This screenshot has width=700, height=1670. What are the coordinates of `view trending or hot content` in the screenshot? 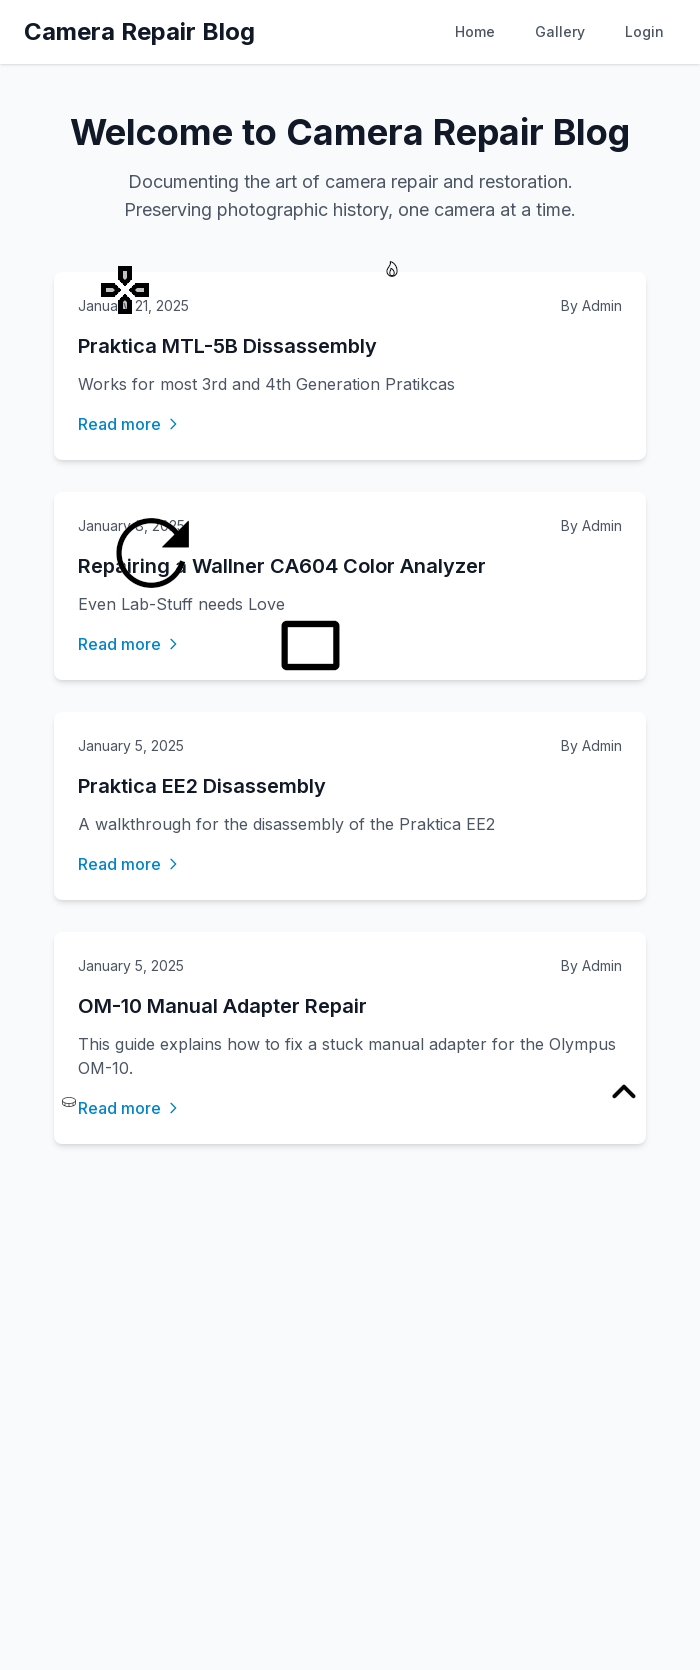 It's located at (392, 269).